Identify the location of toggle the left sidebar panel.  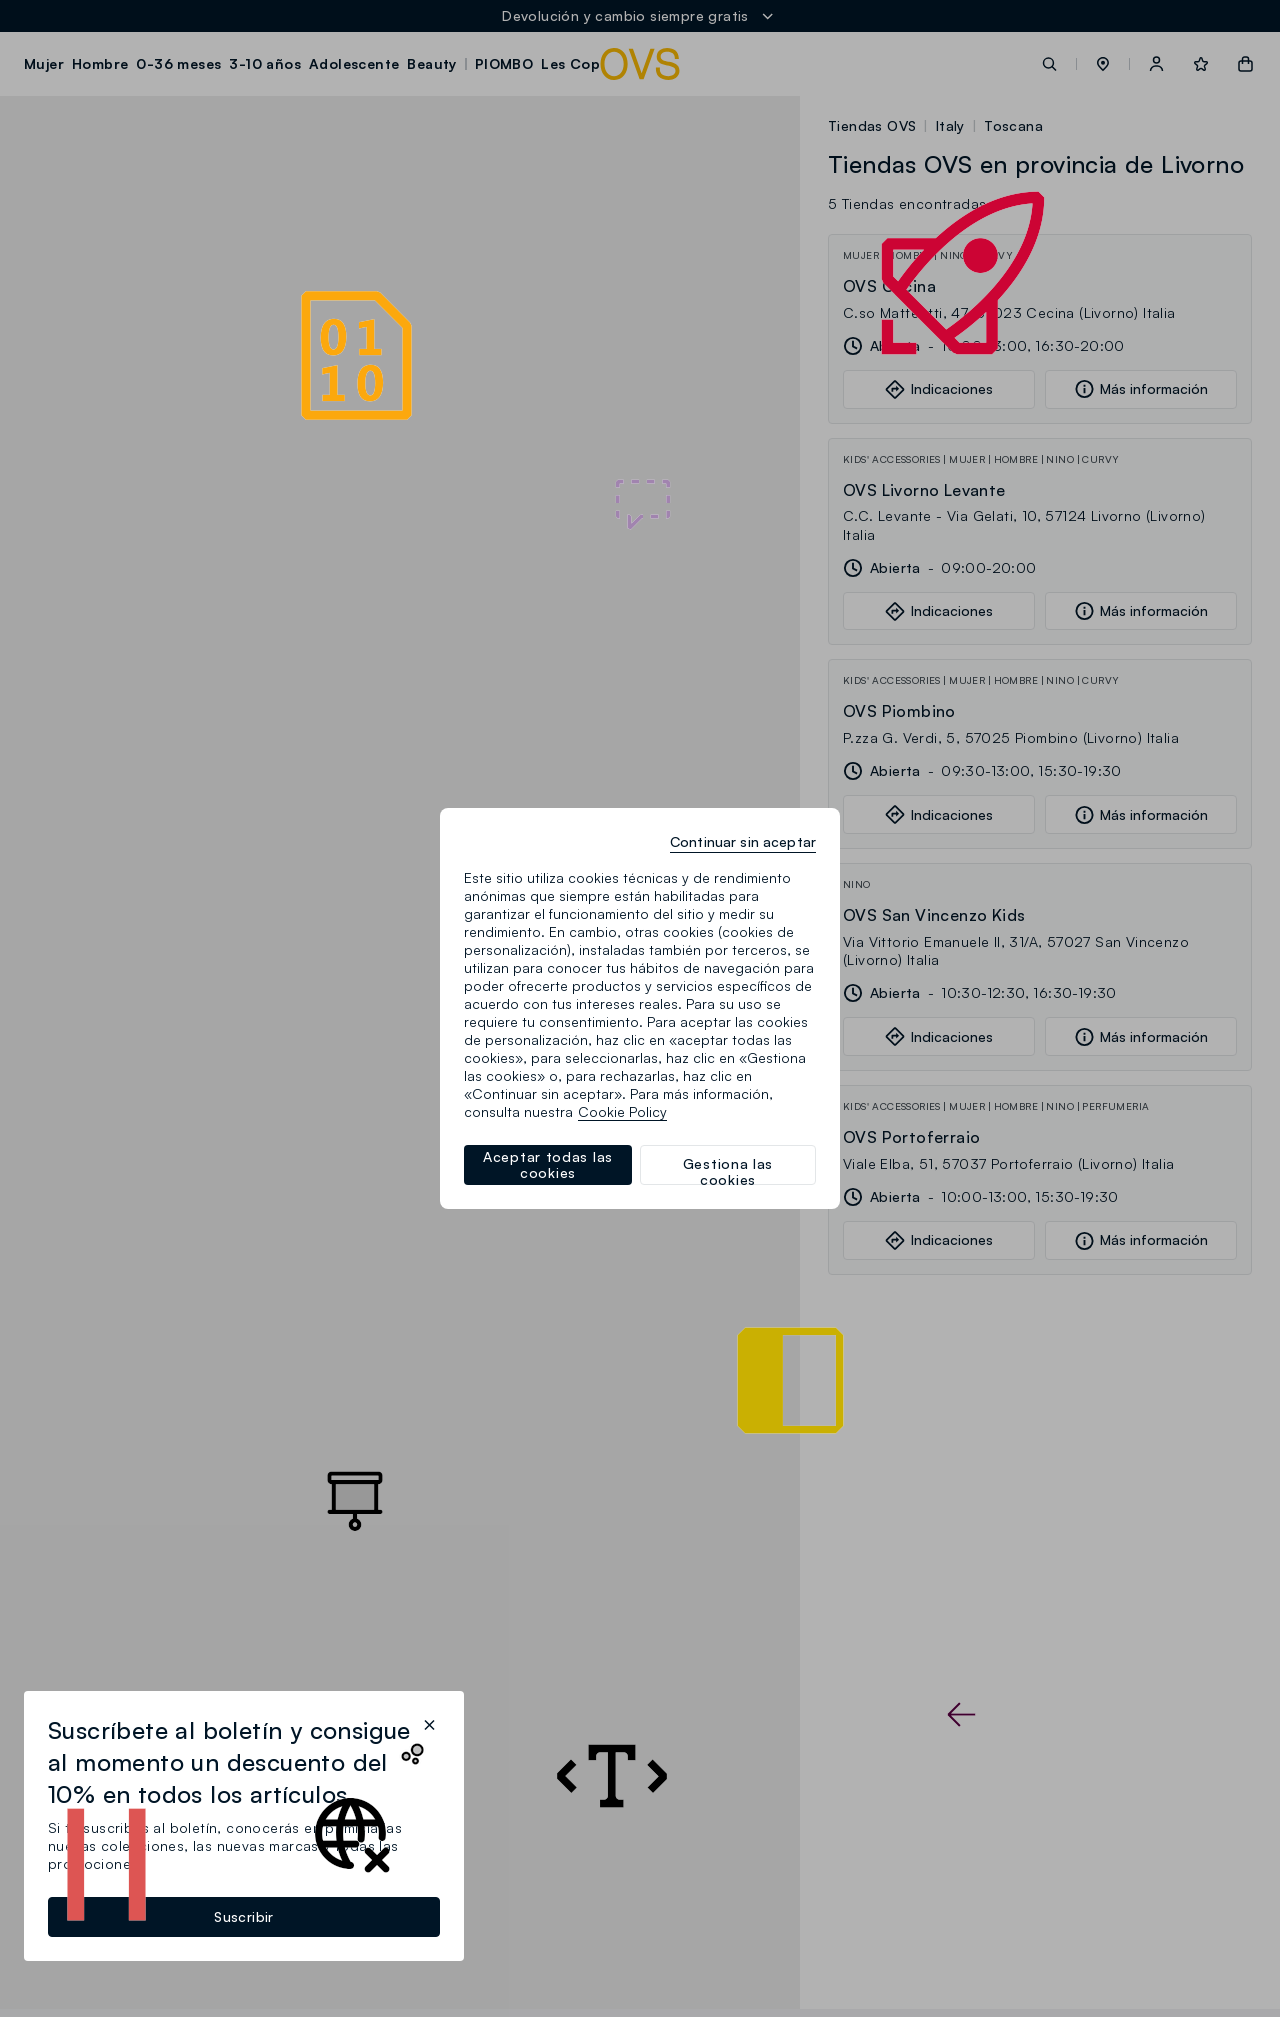
(790, 1380).